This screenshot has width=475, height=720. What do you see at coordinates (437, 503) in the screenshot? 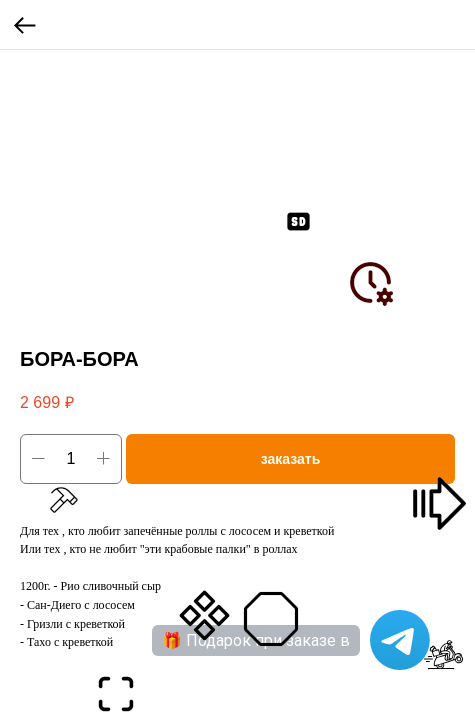
I see `skip forward or advance to next item` at bounding box center [437, 503].